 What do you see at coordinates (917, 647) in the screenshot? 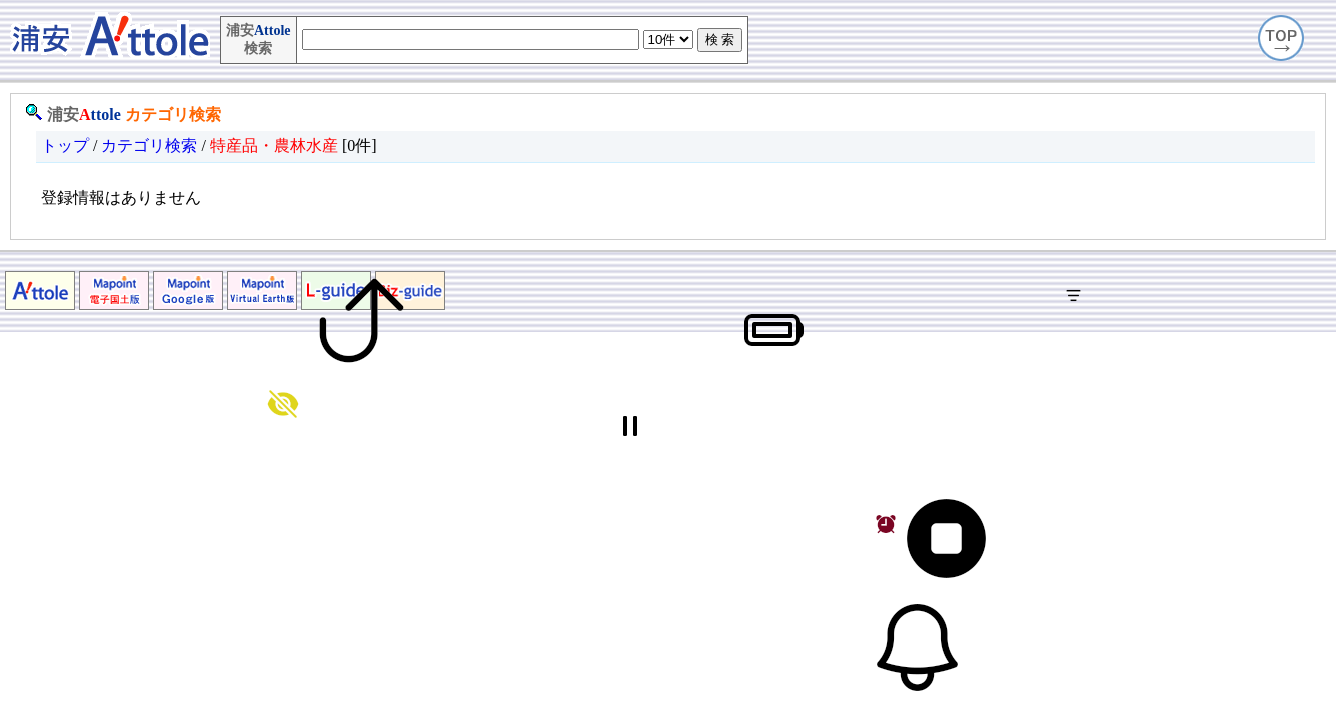
I see `view notifications` at bounding box center [917, 647].